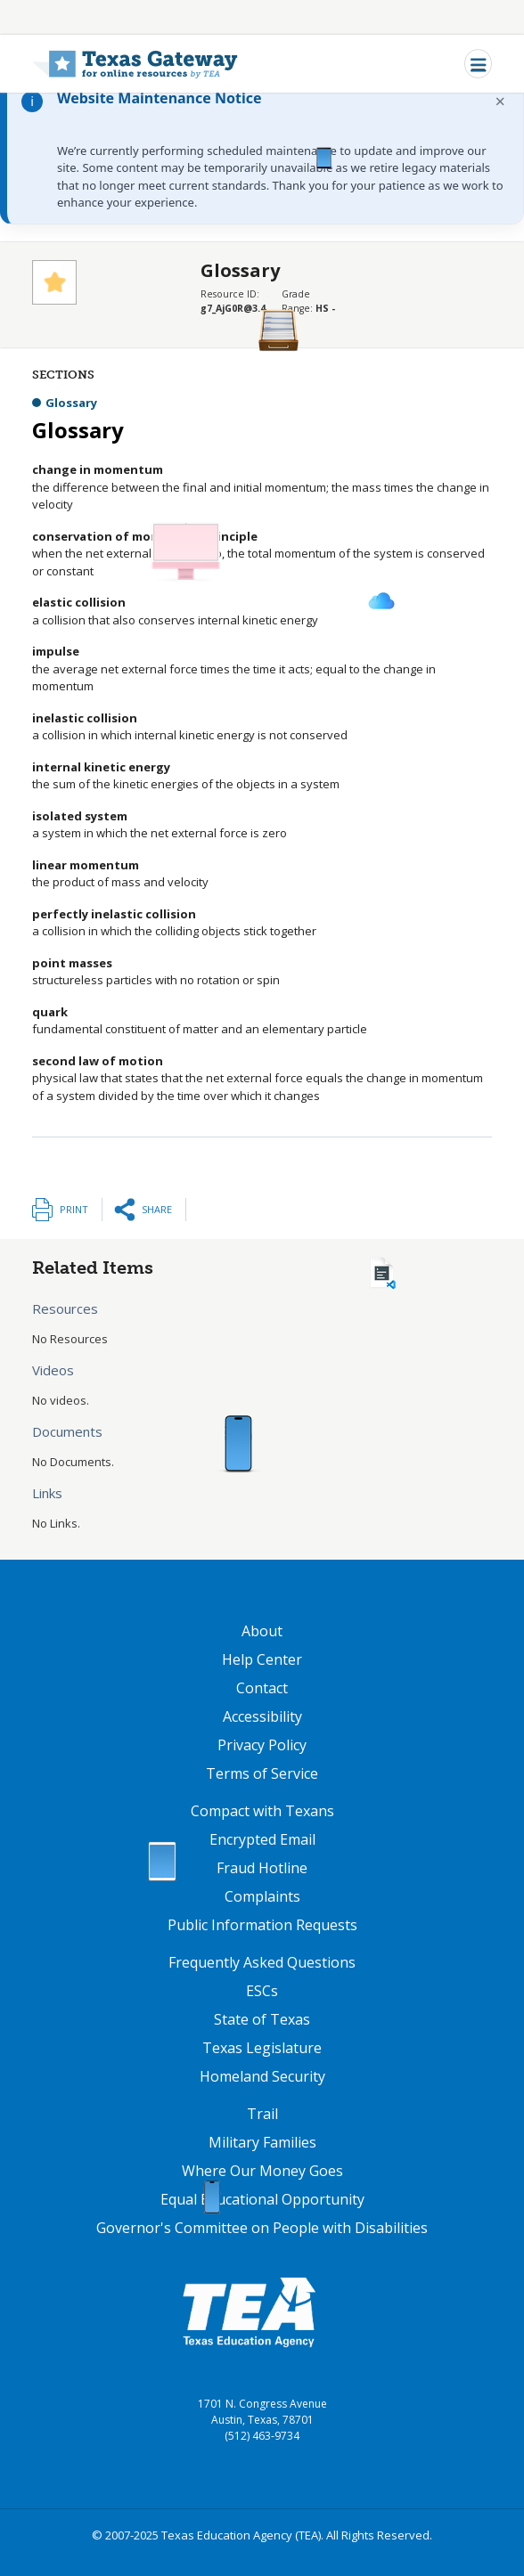  Describe the element at coordinates (185, 550) in the screenshot. I see `indicates this mac in system preferences or finder` at that location.